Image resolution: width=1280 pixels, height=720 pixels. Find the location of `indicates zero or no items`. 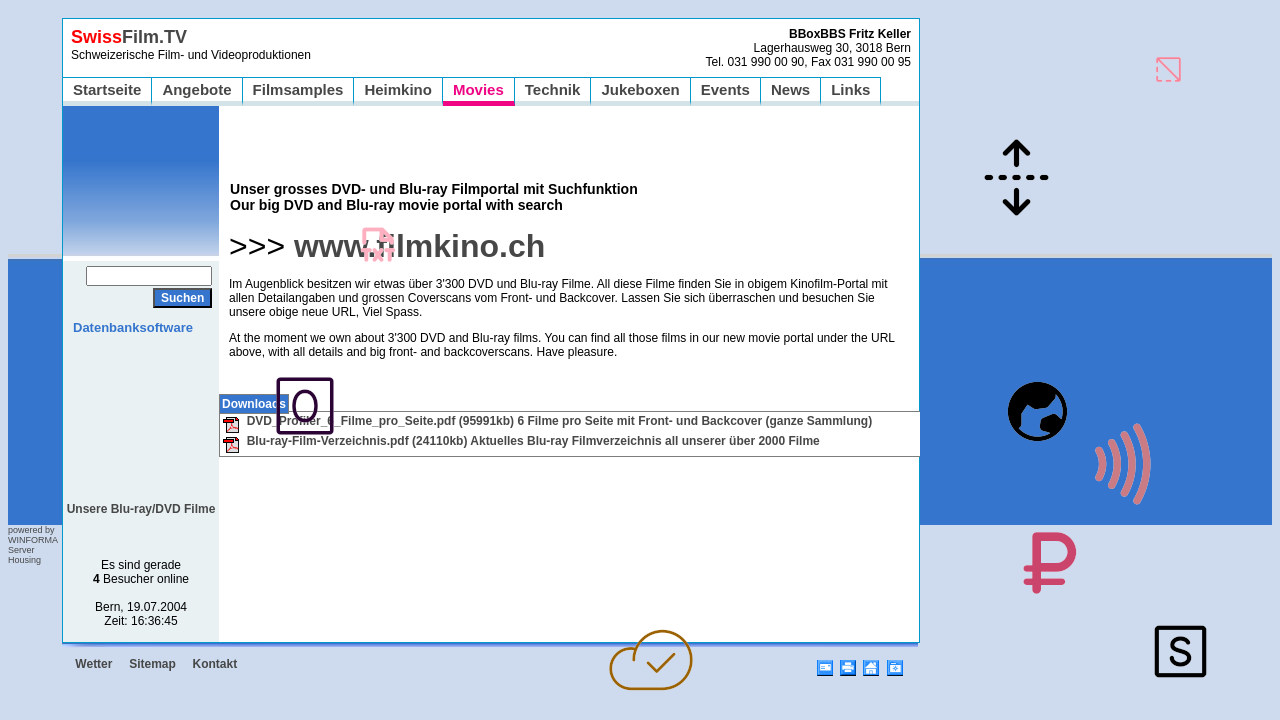

indicates zero or no items is located at coordinates (305, 406).